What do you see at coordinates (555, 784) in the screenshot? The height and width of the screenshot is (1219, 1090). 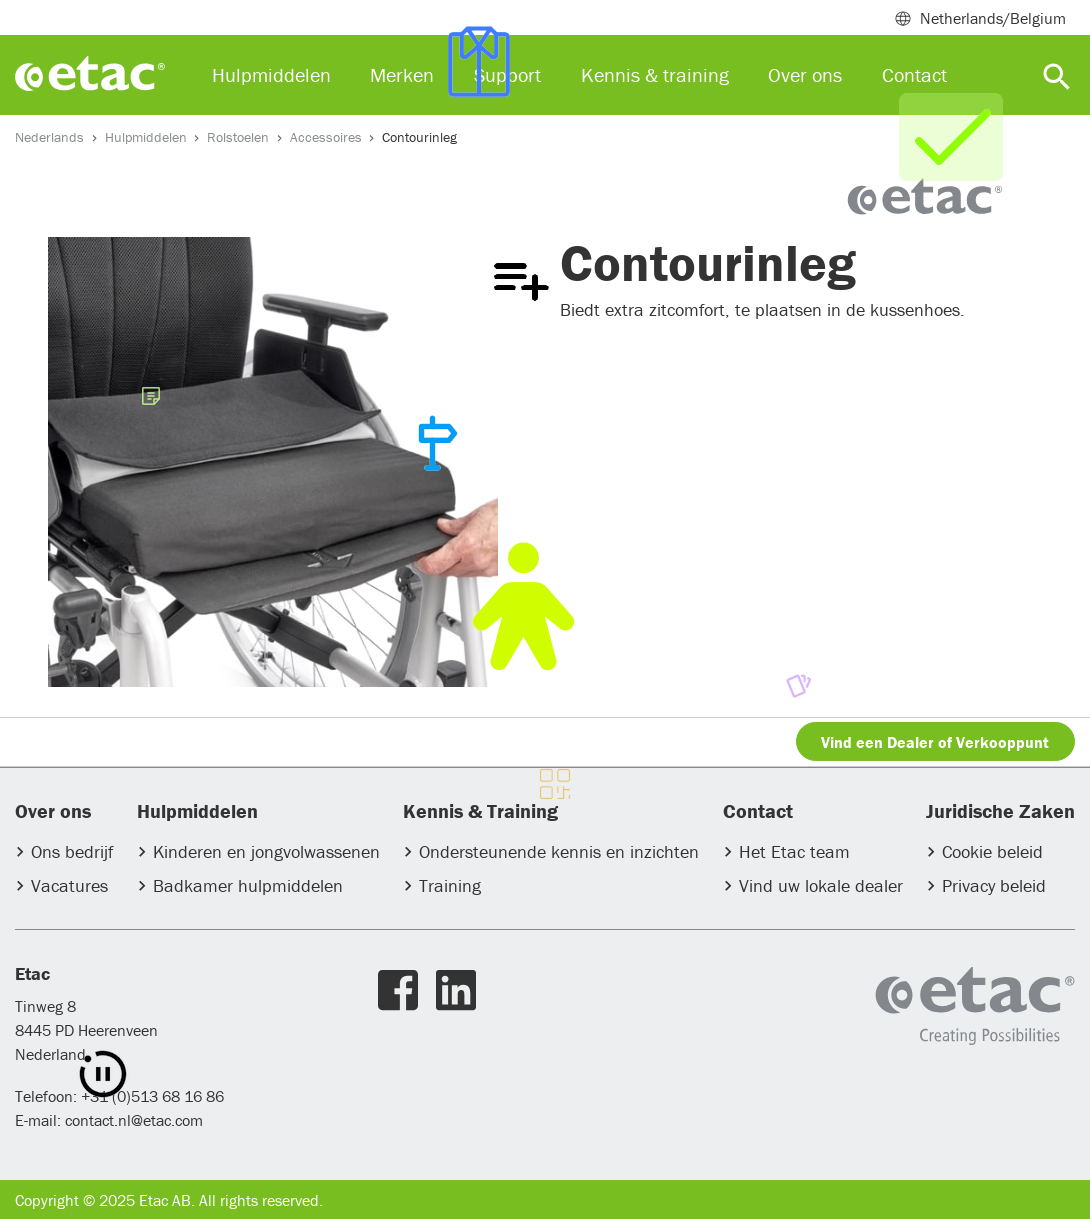 I see `scan or generate a qr code` at bounding box center [555, 784].